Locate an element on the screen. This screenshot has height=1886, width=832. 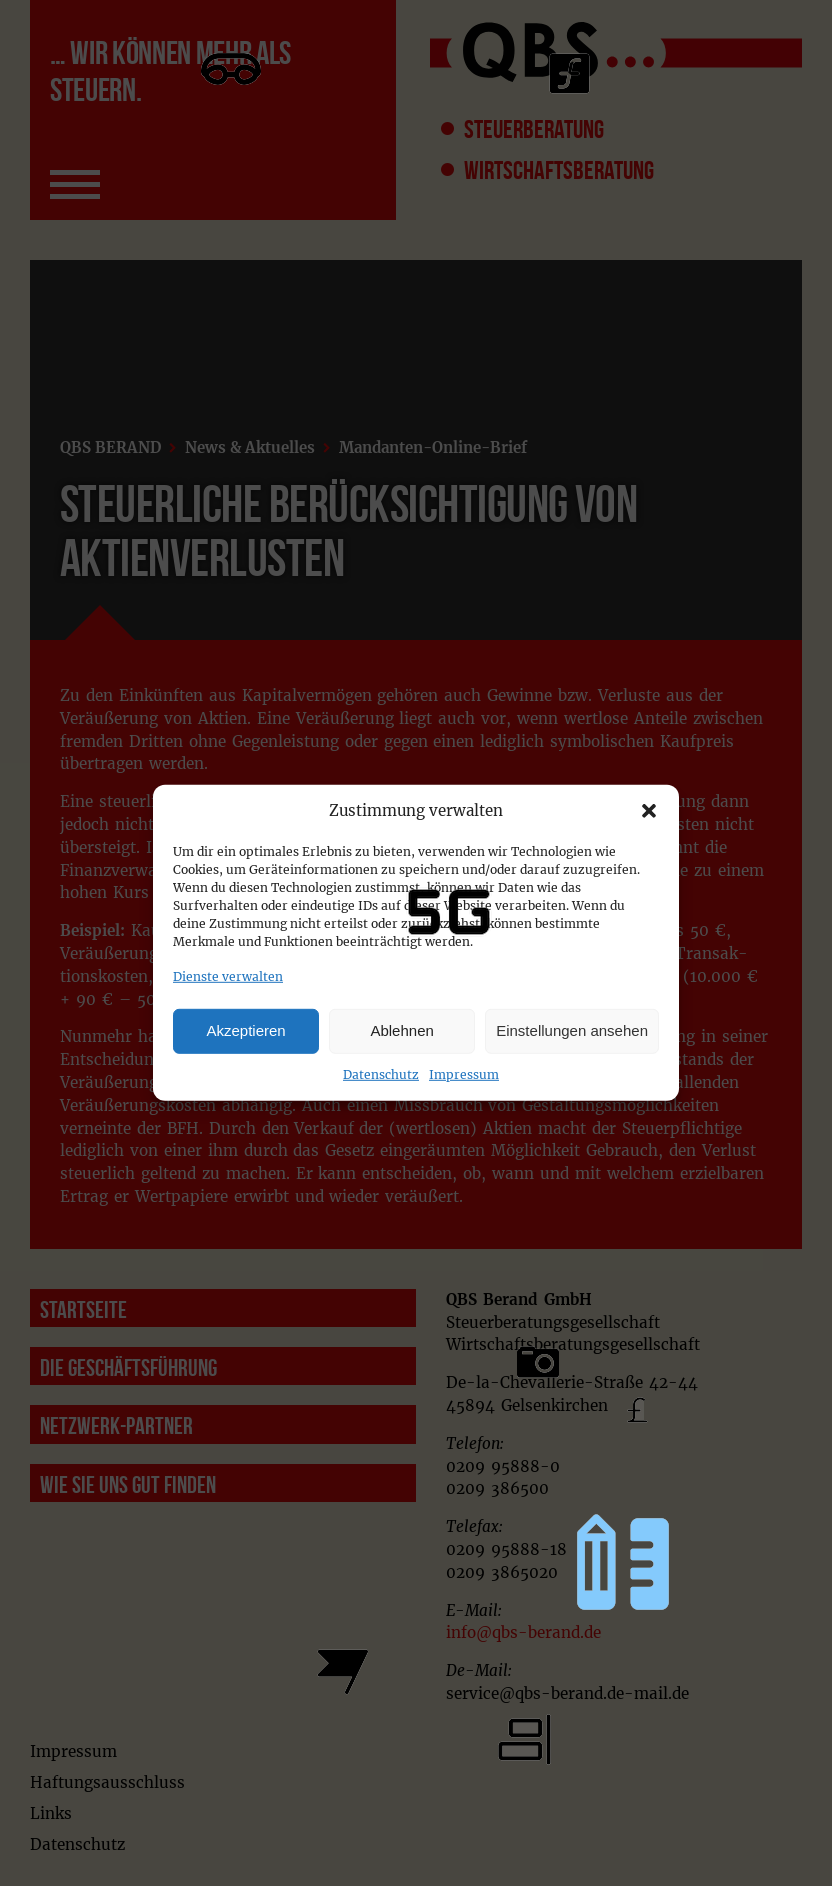
take a photo or capture image is located at coordinates (538, 1362).